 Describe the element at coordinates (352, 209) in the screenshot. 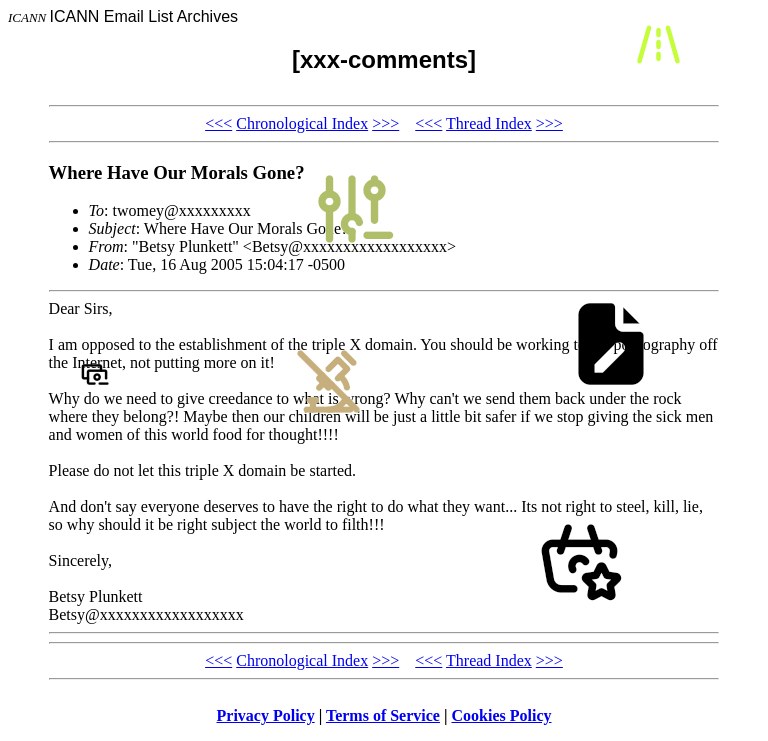

I see `remove a filter or adjustment setting` at that location.